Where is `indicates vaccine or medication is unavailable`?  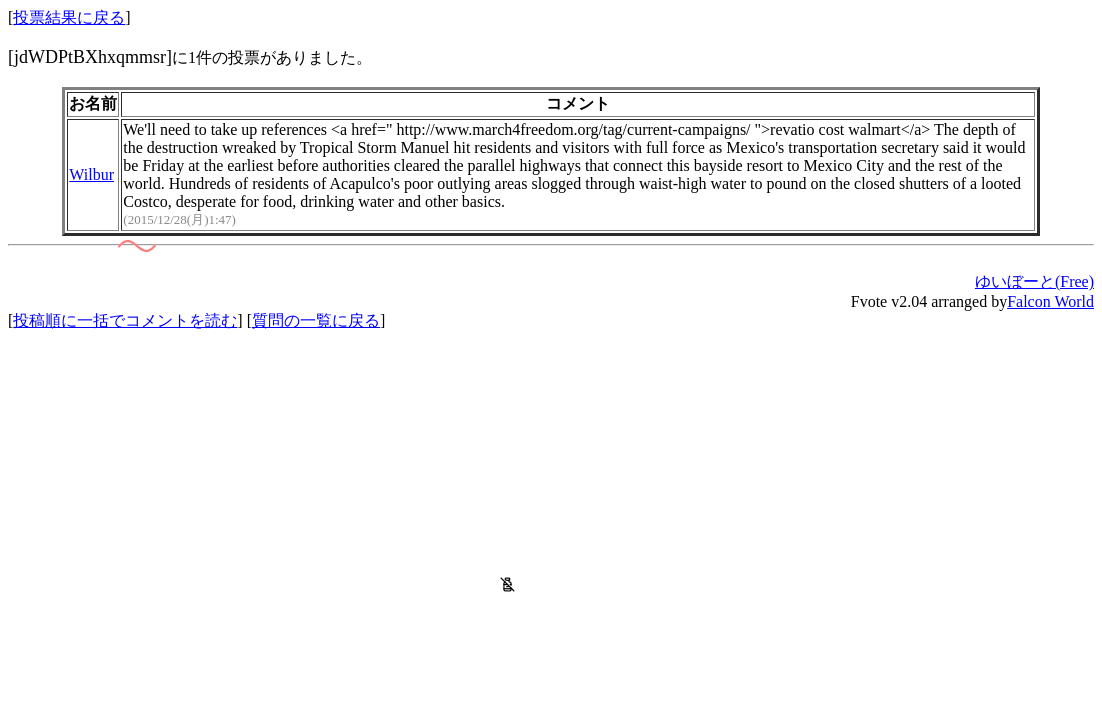 indicates vaccine or medication is unavailable is located at coordinates (507, 584).